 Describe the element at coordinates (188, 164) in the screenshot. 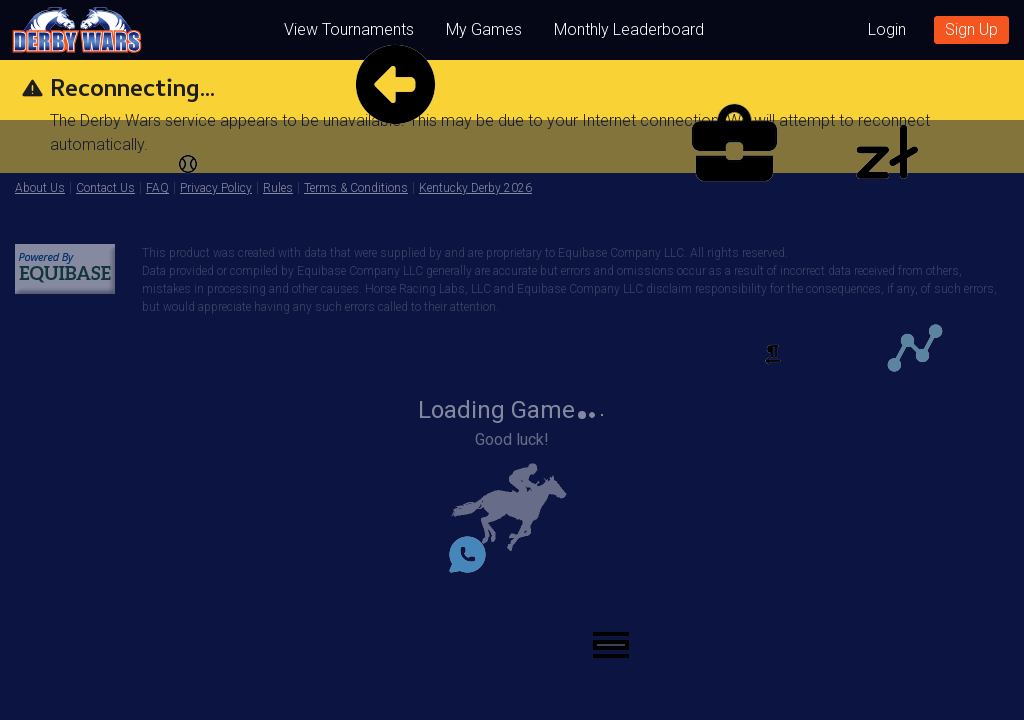

I see `access baseball scores and updates` at that location.